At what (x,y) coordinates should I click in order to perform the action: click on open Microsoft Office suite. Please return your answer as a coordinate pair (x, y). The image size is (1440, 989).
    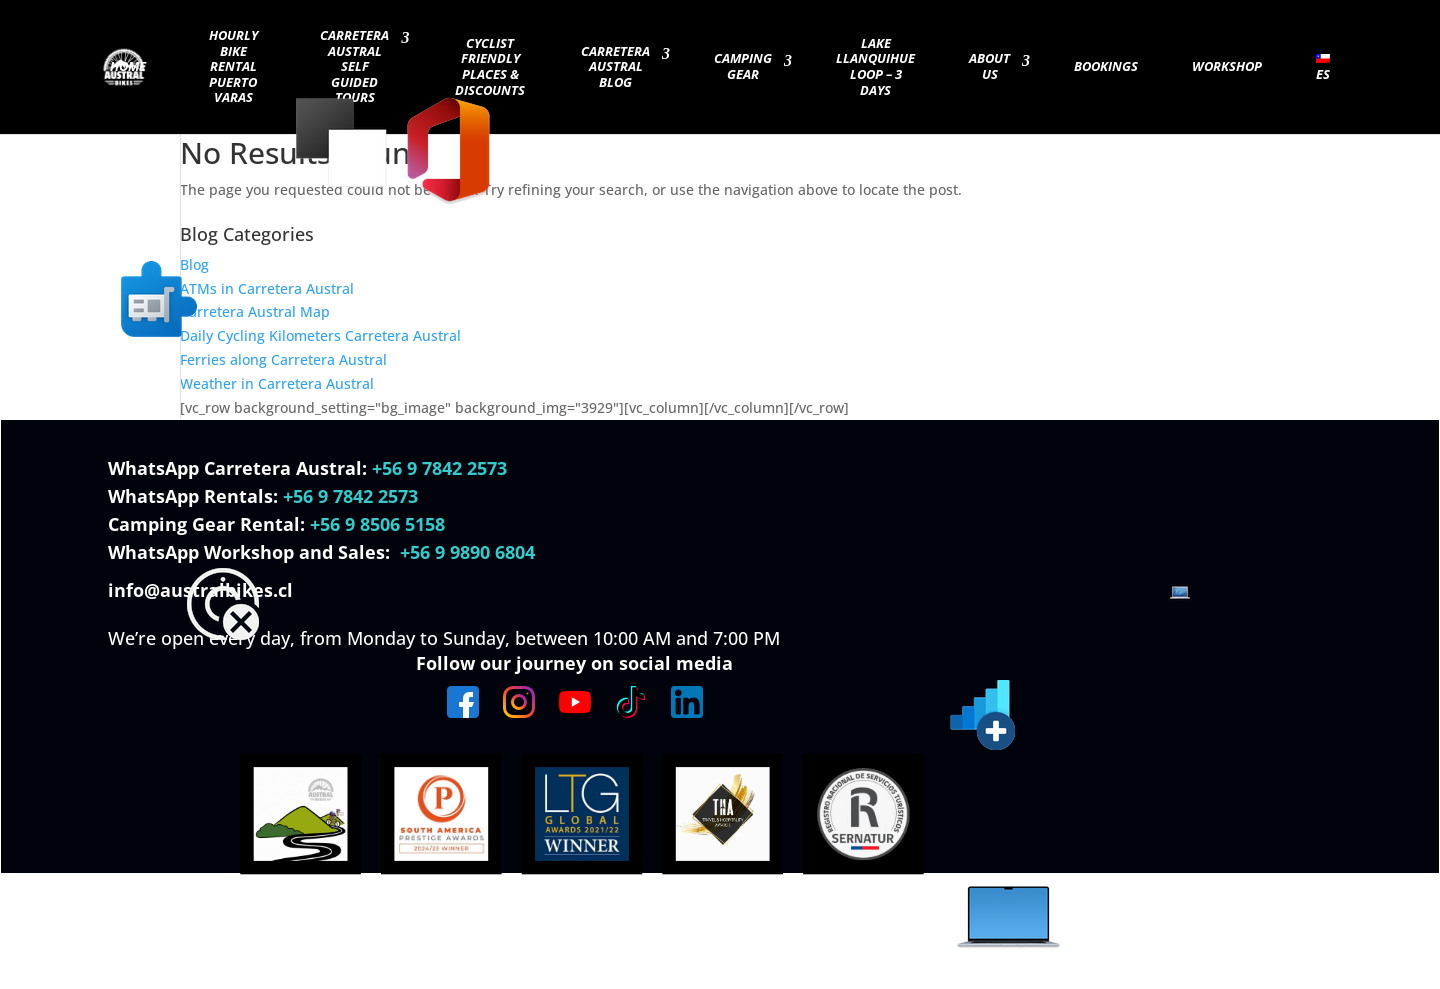
    Looking at the image, I should click on (448, 149).